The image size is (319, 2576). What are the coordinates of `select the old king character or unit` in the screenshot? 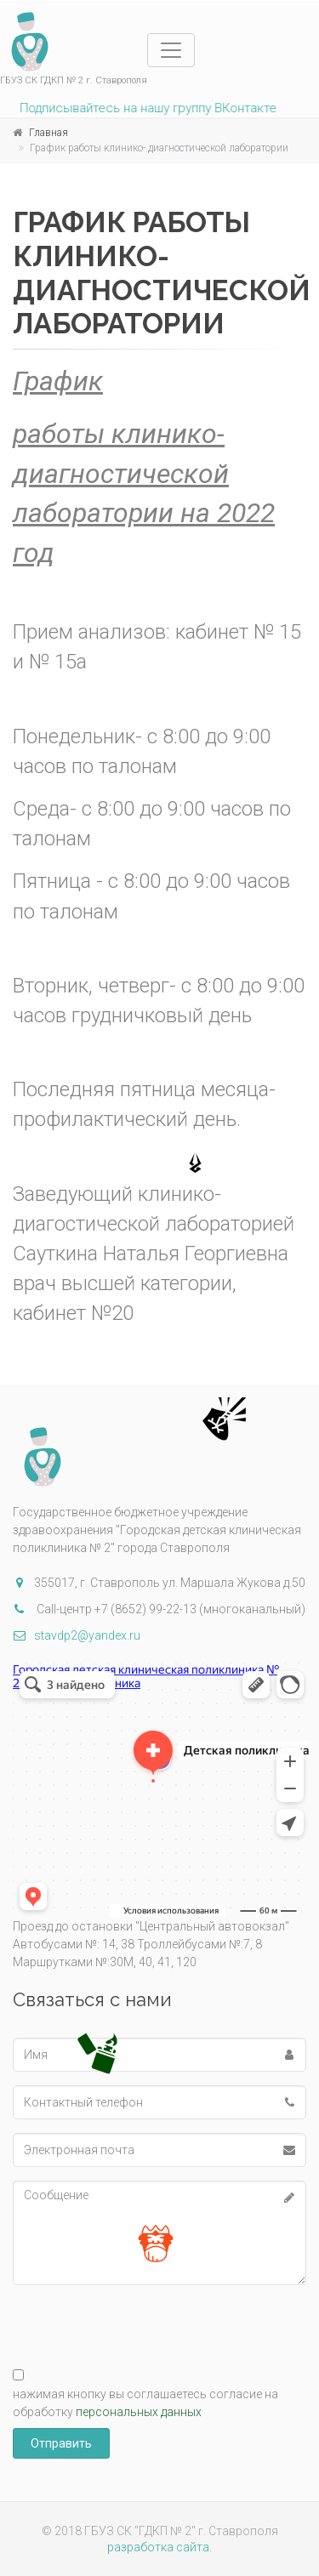 It's located at (156, 2243).